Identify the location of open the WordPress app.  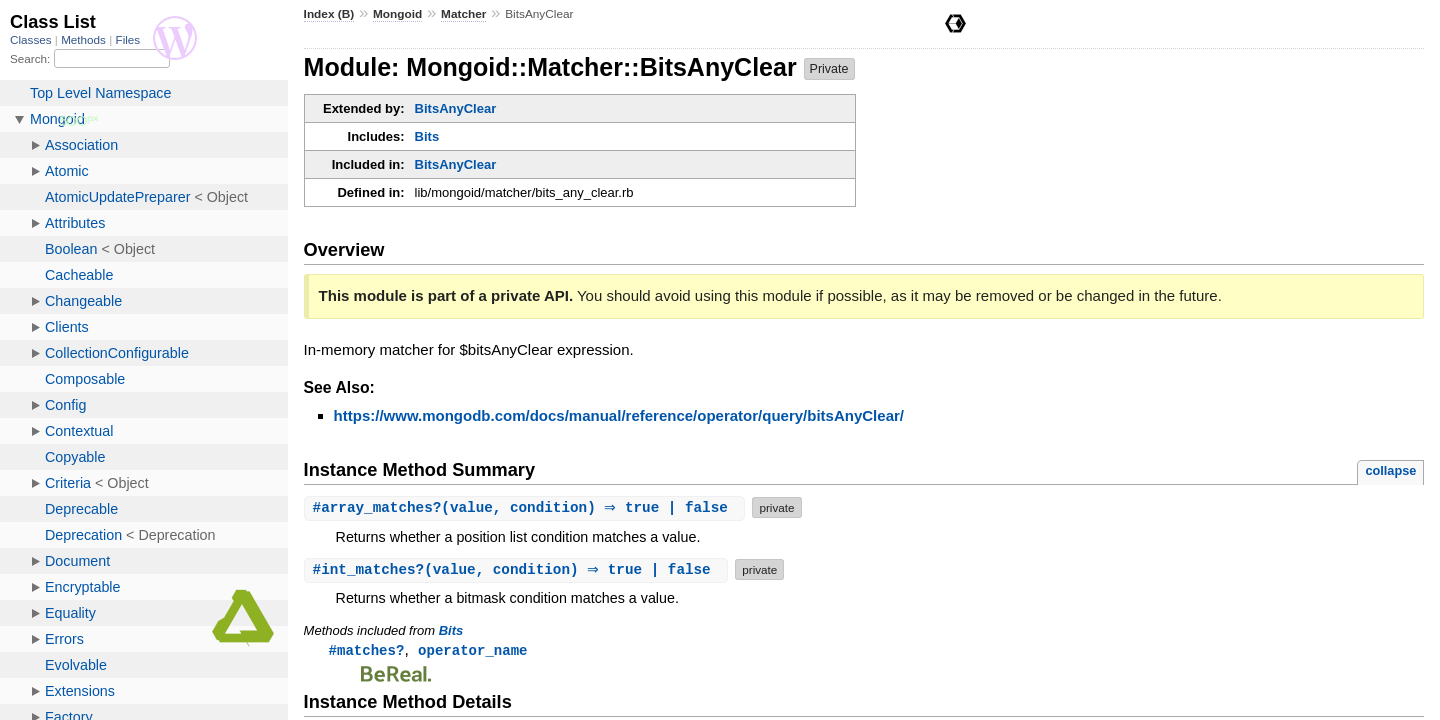
(175, 38).